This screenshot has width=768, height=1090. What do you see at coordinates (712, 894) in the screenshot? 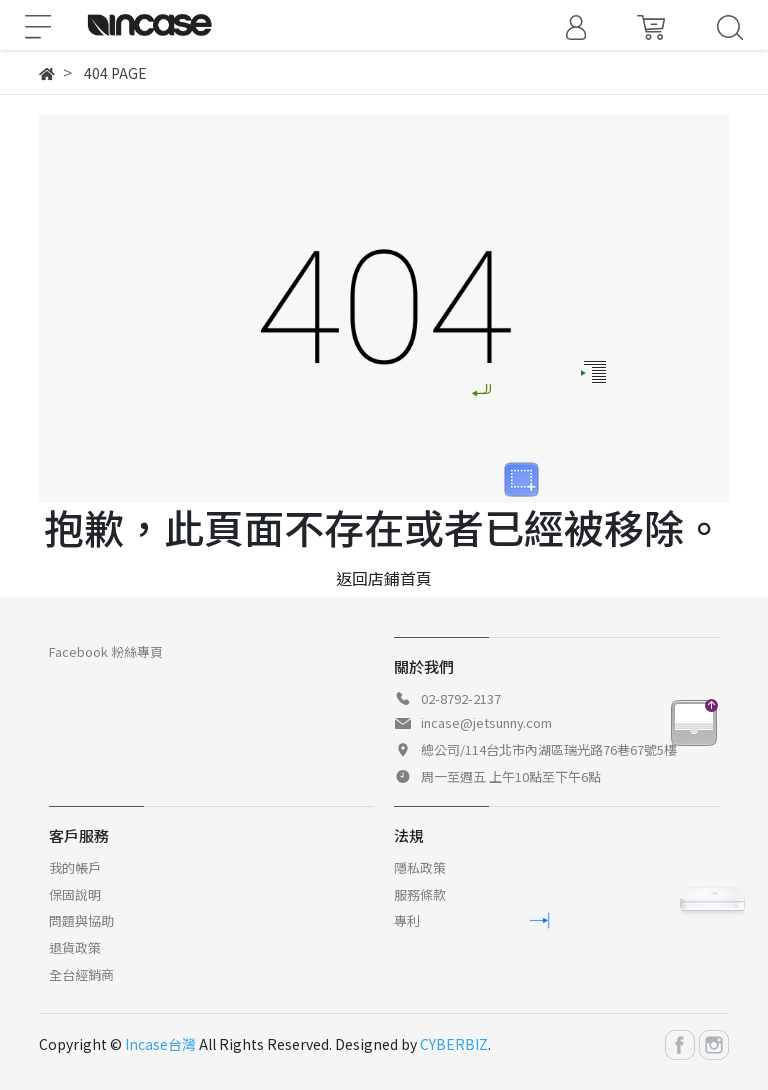
I see `access time capsule backup settings` at bounding box center [712, 894].